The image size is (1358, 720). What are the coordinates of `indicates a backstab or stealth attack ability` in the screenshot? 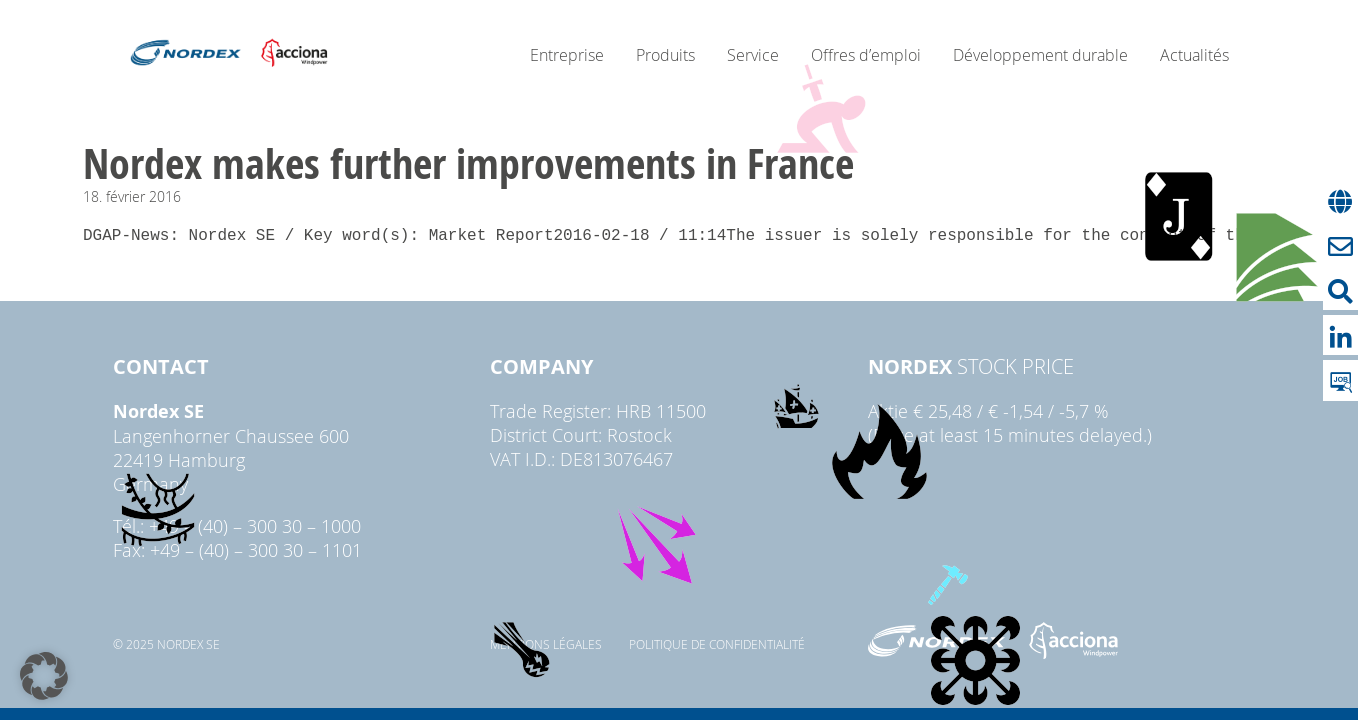 It's located at (822, 108).